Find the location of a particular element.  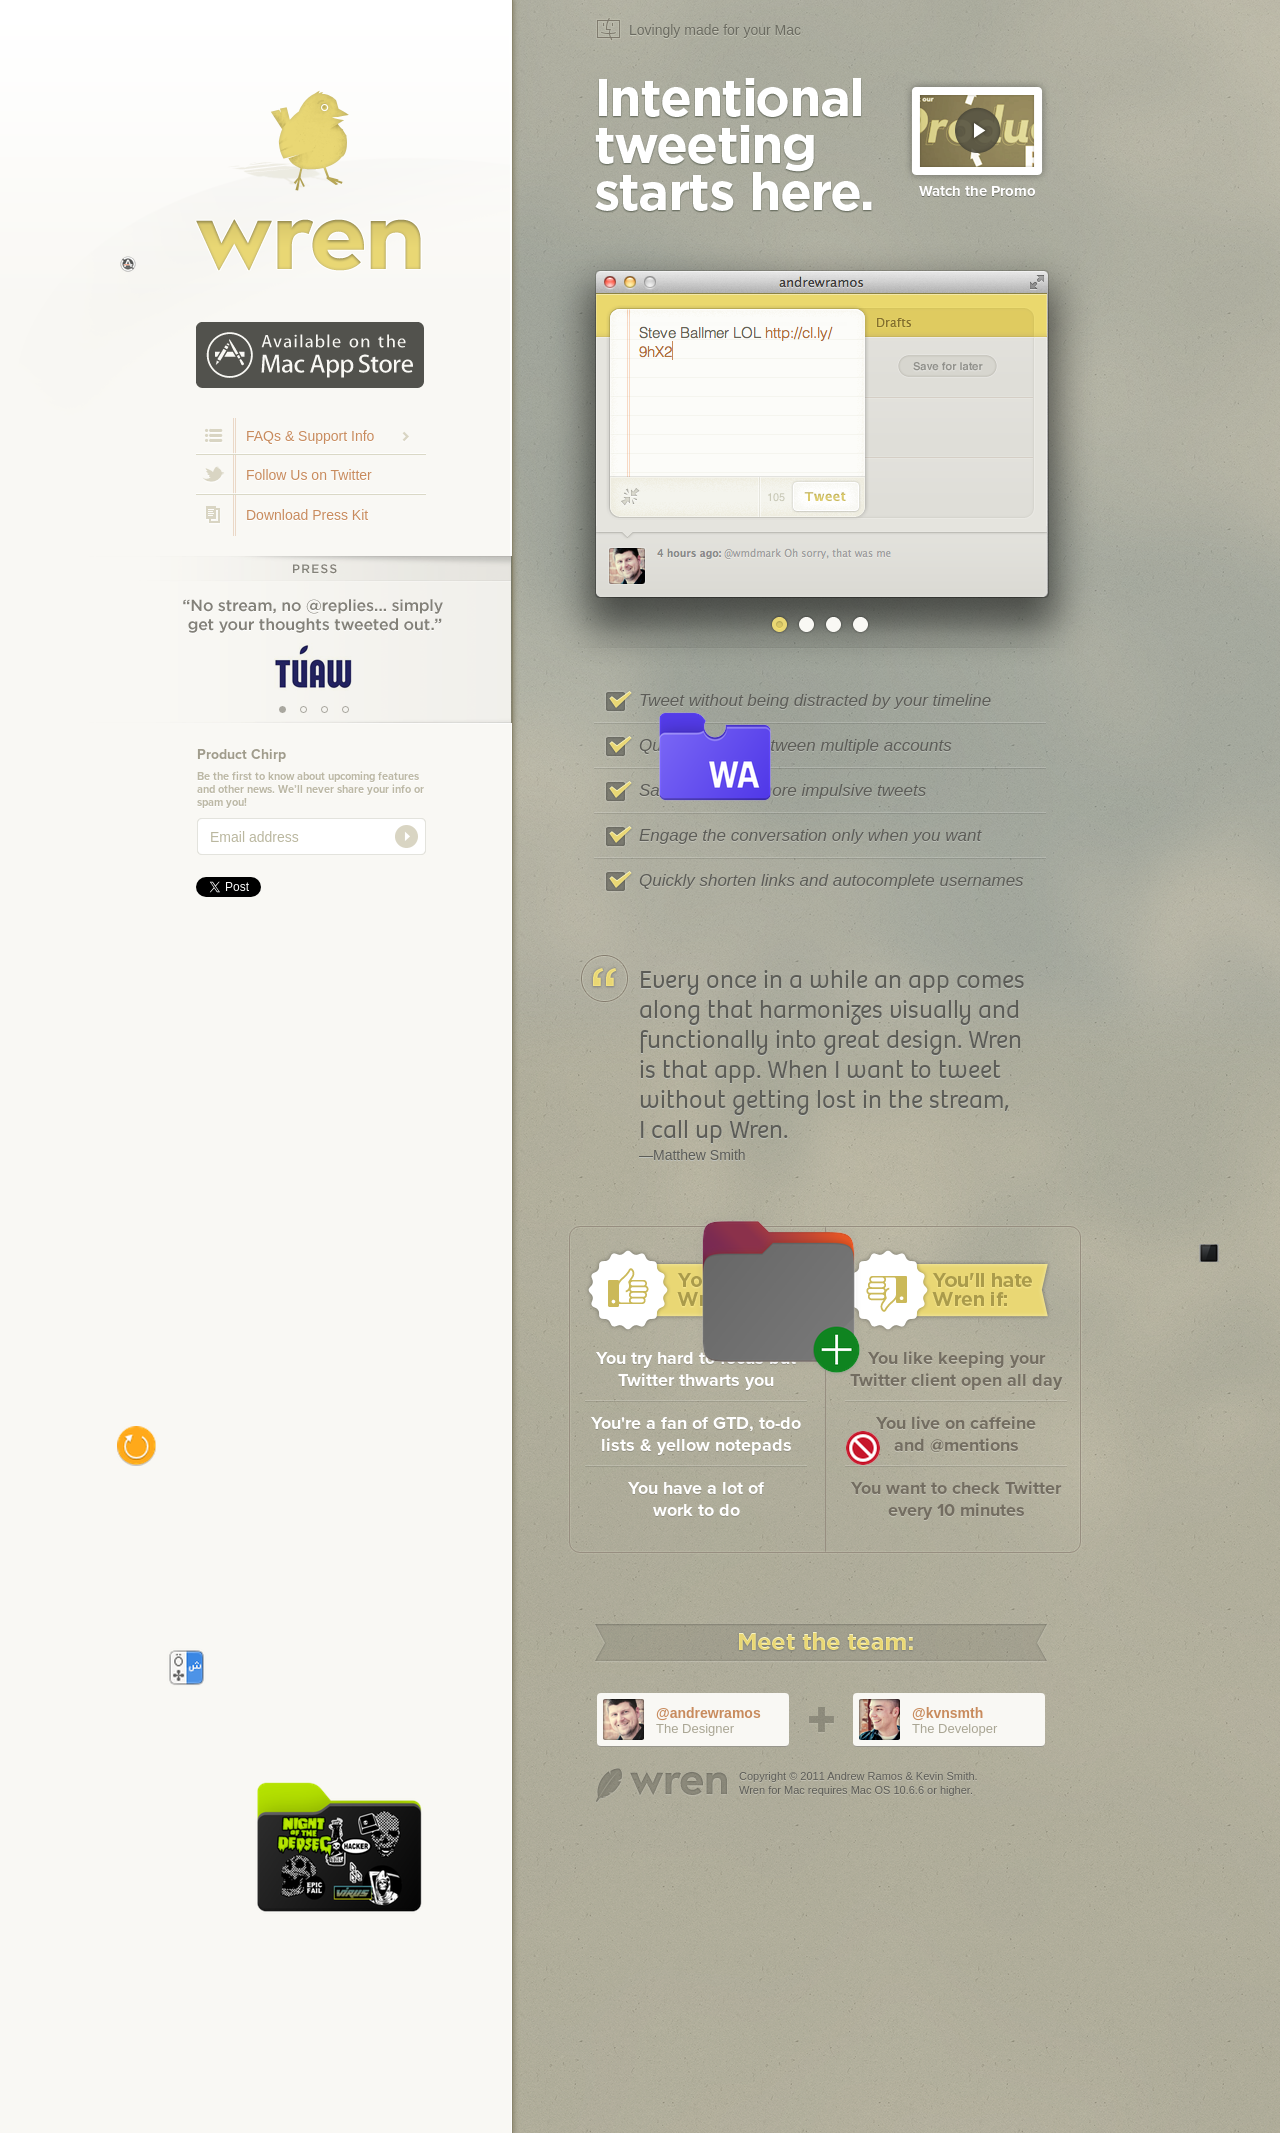

remove a group or team is located at coordinates (863, 1448).